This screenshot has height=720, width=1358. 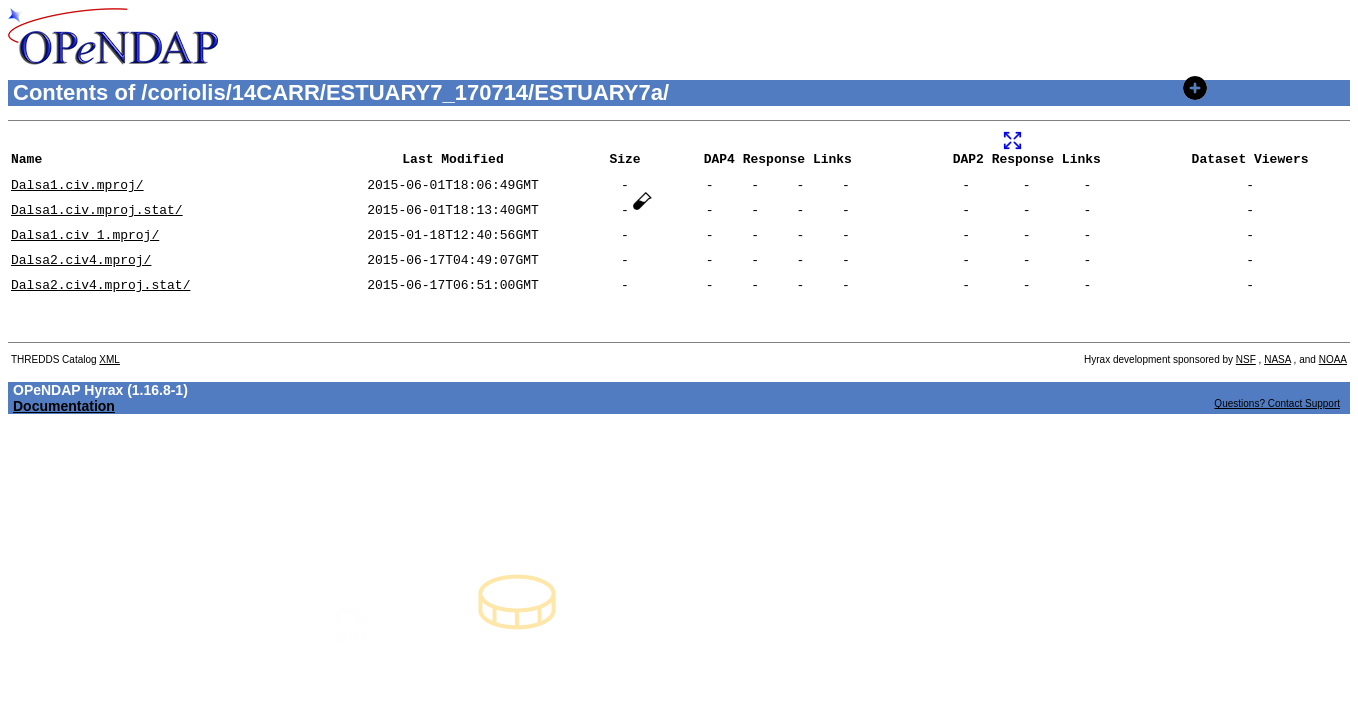 What do you see at coordinates (517, 602) in the screenshot?
I see `view your coin balance or currency` at bounding box center [517, 602].